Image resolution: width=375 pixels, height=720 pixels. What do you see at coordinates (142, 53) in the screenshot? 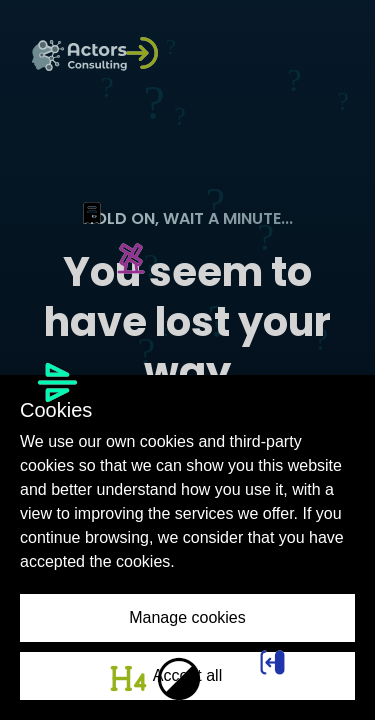
I see `log in or sign in to your account` at bounding box center [142, 53].